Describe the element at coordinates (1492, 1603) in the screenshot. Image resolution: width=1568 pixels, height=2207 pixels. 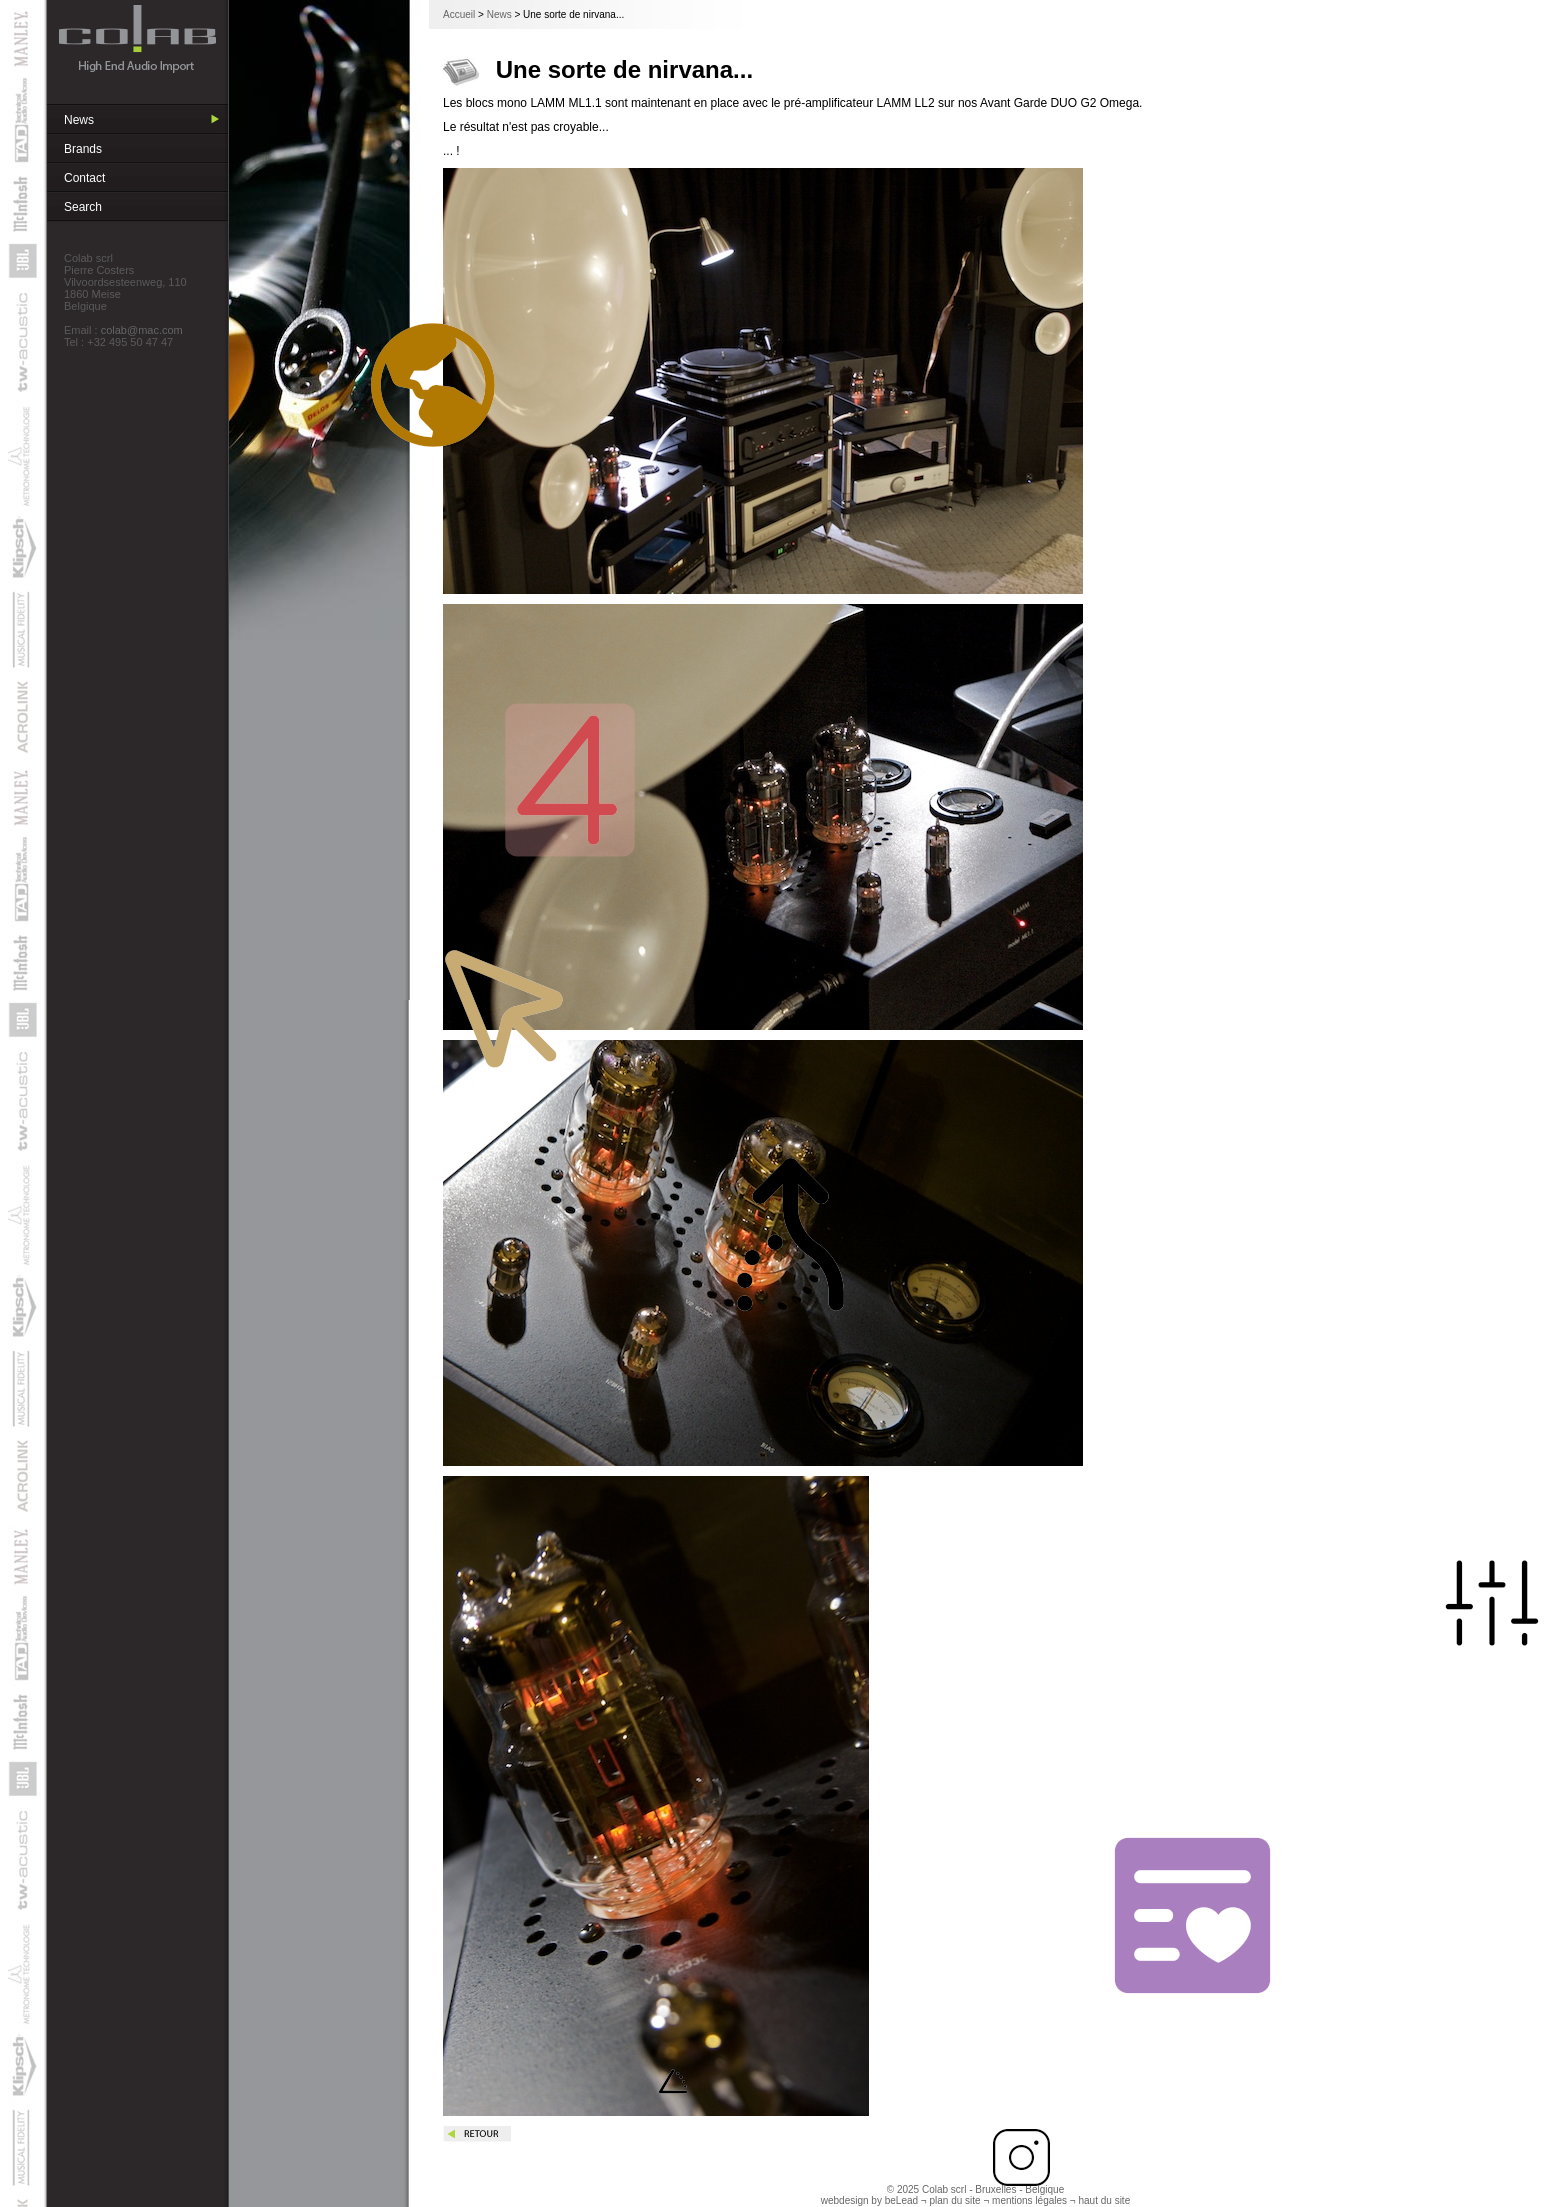
I see `adjust settings or preferences` at that location.